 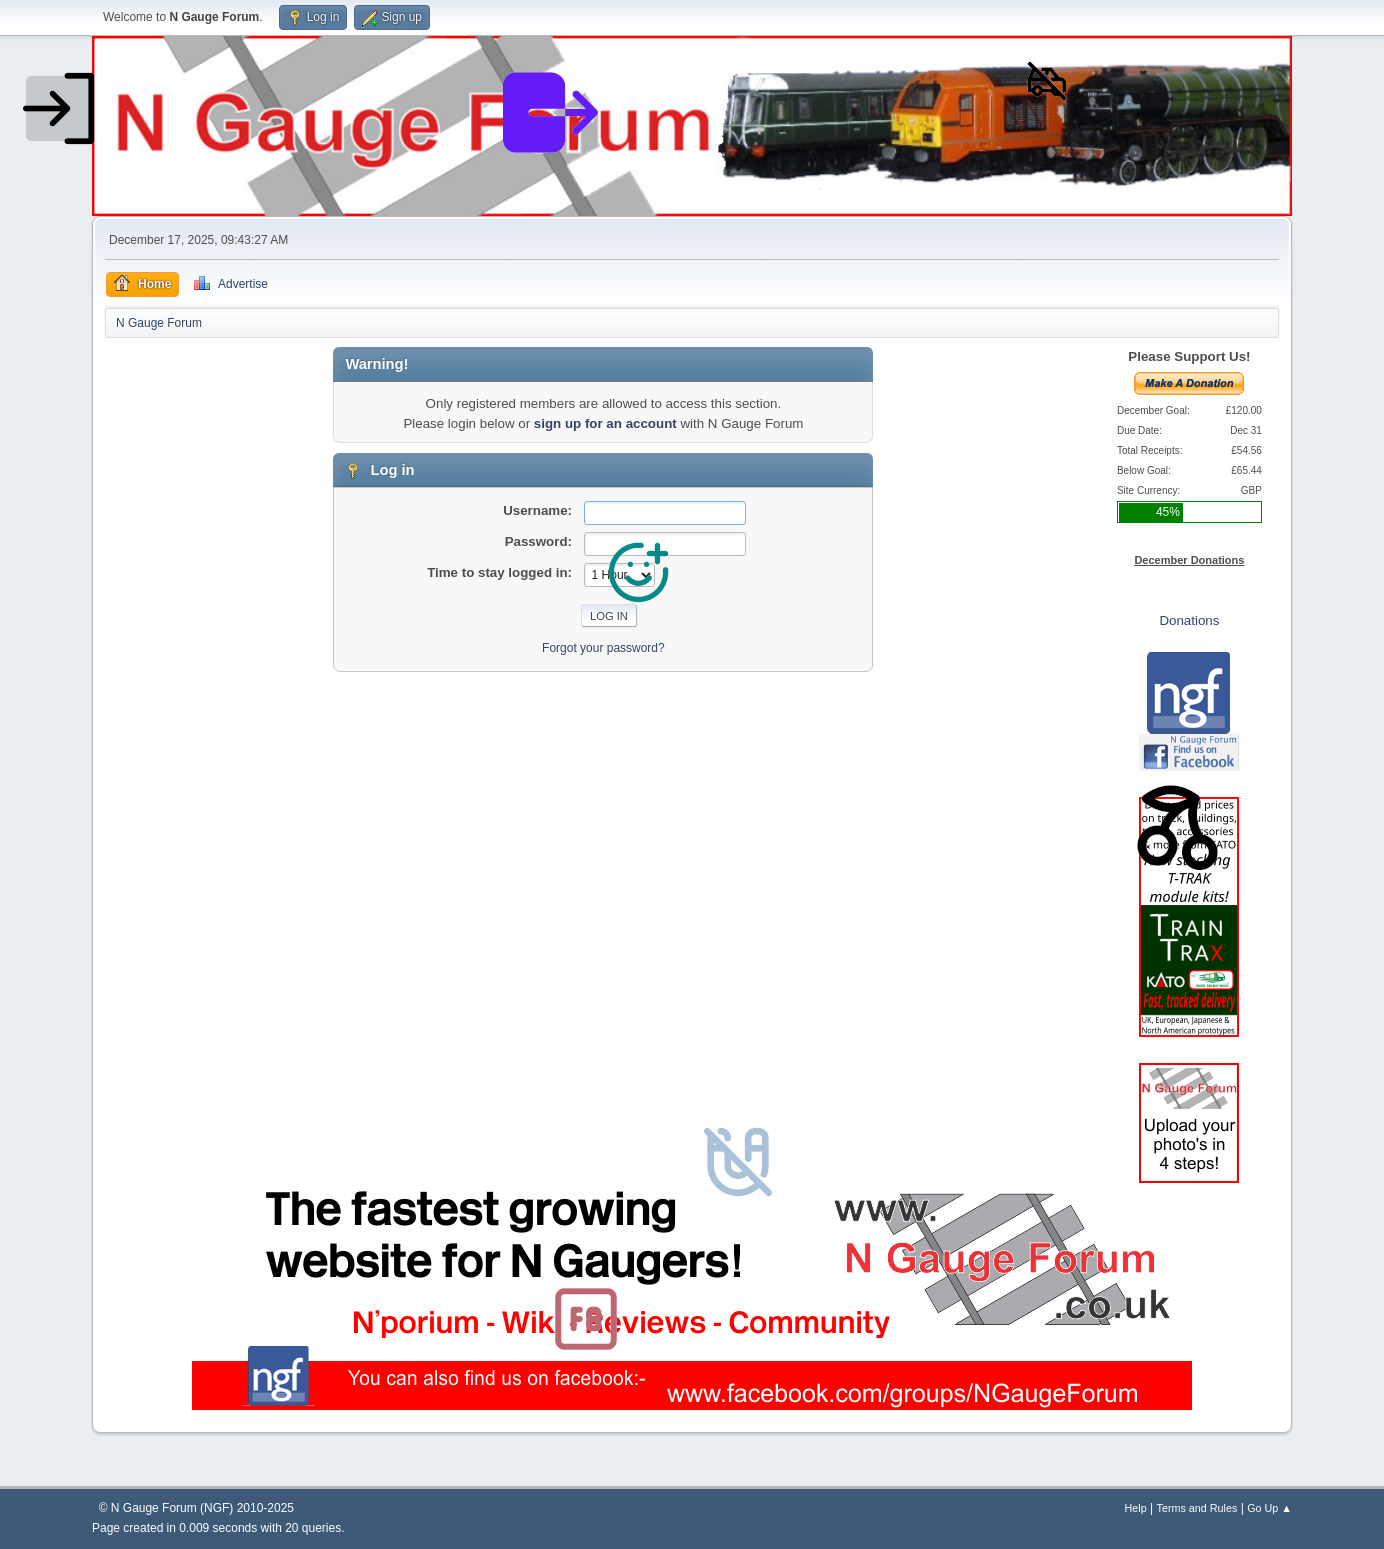 What do you see at coordinates (1177, 825) in the screenshot?
I see `indicates fruit or produce category` at bounding box center [1177, 825].